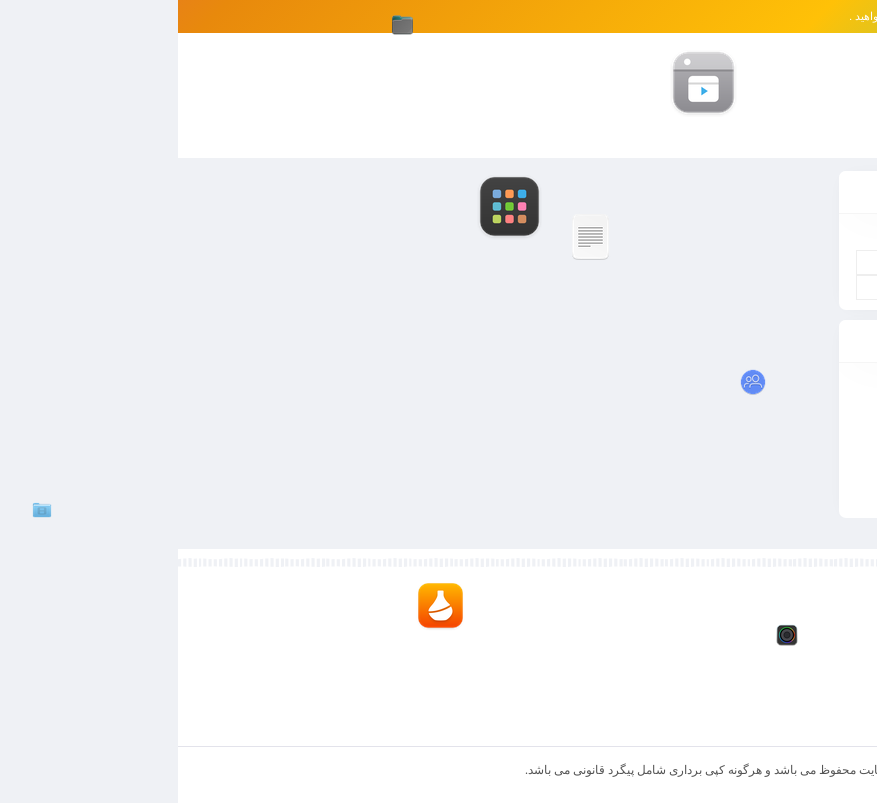  What do you see at coordinates (787, 635) in the screenshot?
I see `open DaVinci Resolve color grading panels` at bounding box center [787, 635].